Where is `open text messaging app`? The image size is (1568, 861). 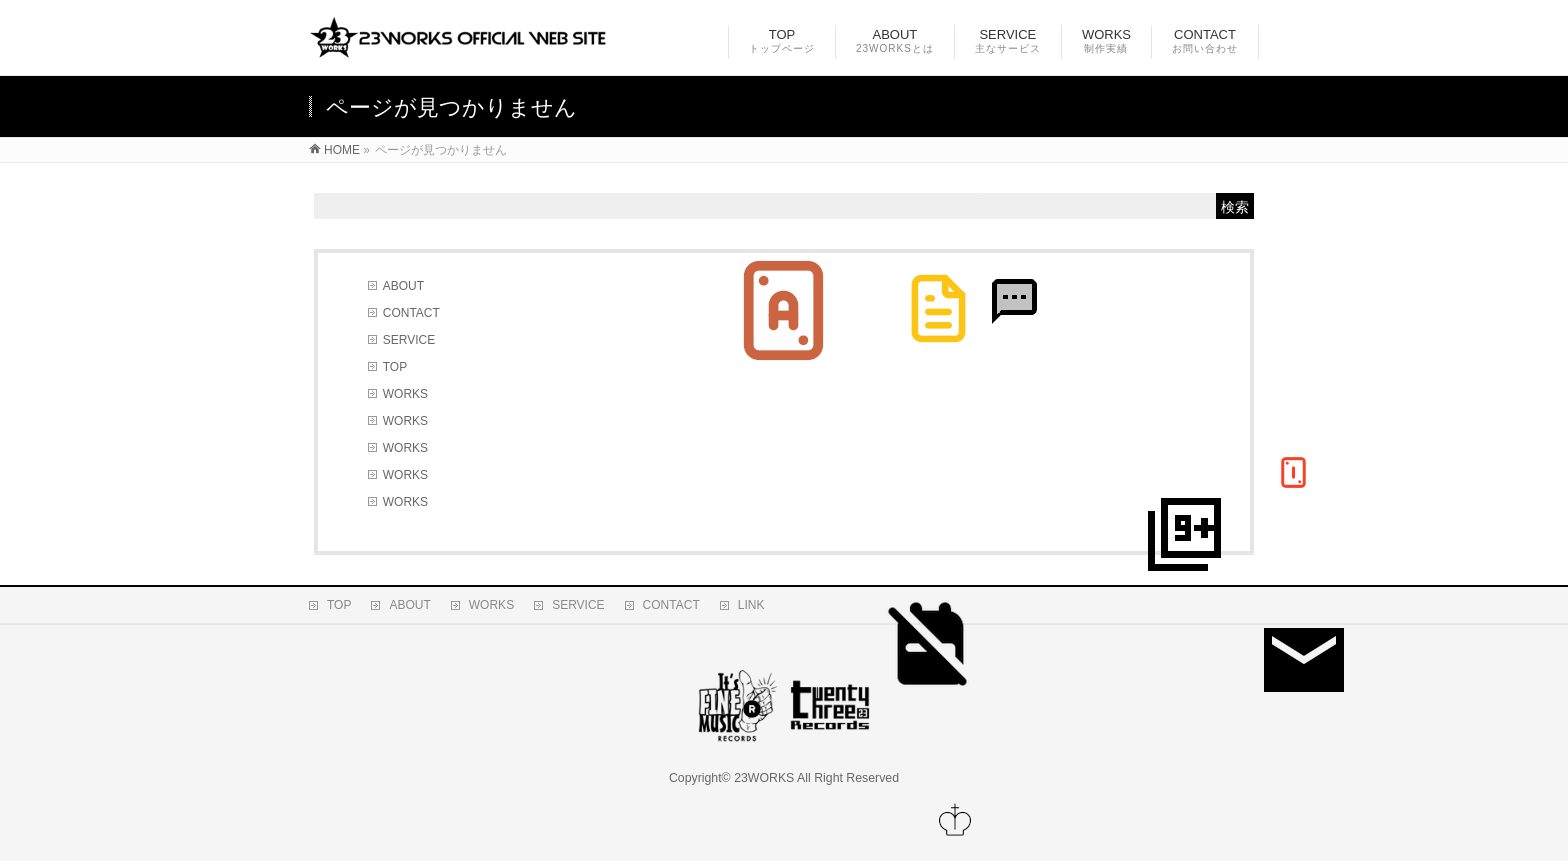
open text messaging app is located at coordinates (1014, 301).